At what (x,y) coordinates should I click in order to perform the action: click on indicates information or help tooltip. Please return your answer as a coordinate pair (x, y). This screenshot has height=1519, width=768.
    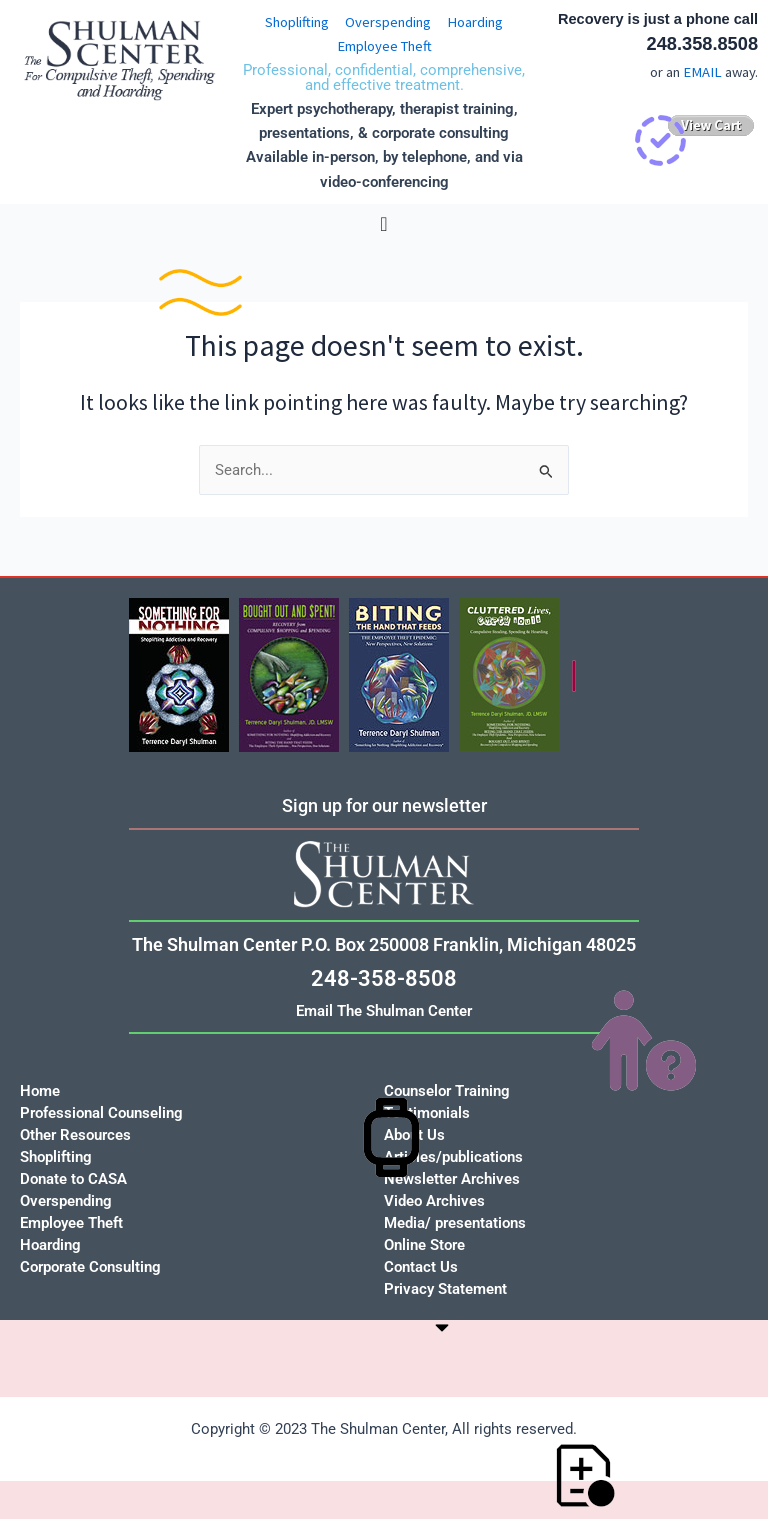
    Looking at the image, I should click on (574, 676).